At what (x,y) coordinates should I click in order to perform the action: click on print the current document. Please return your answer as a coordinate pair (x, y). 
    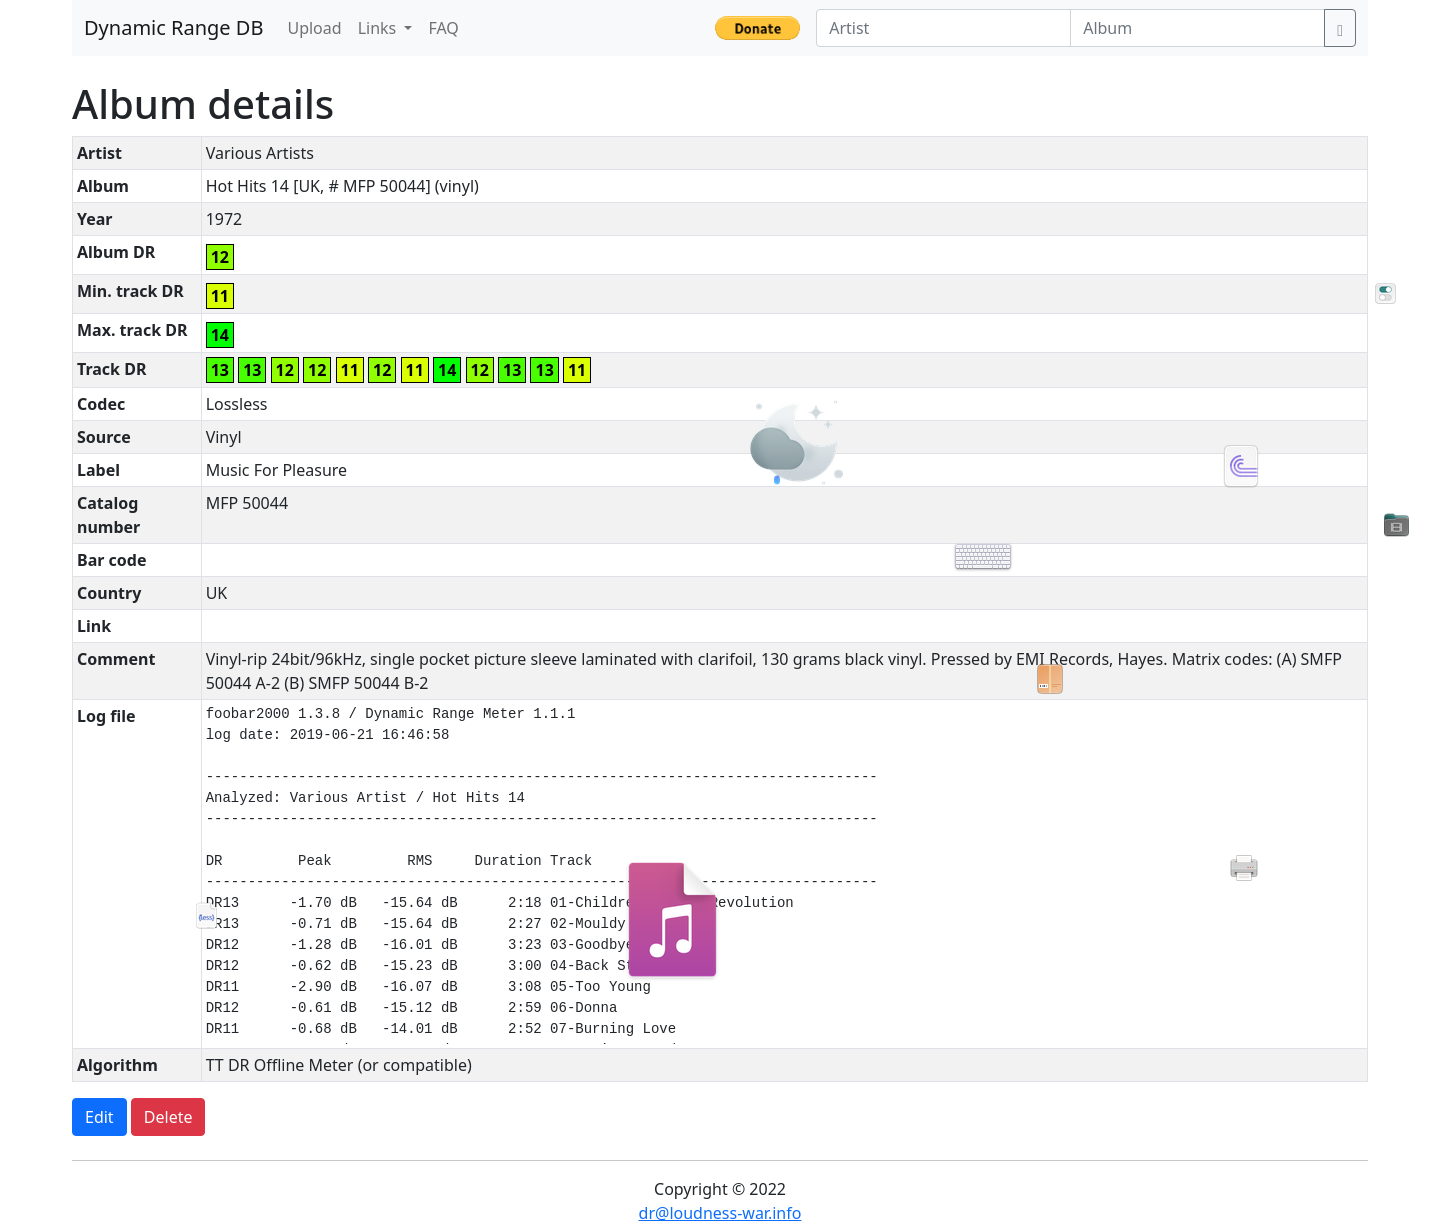
    Looking at the image, I should click on (1244, 868).